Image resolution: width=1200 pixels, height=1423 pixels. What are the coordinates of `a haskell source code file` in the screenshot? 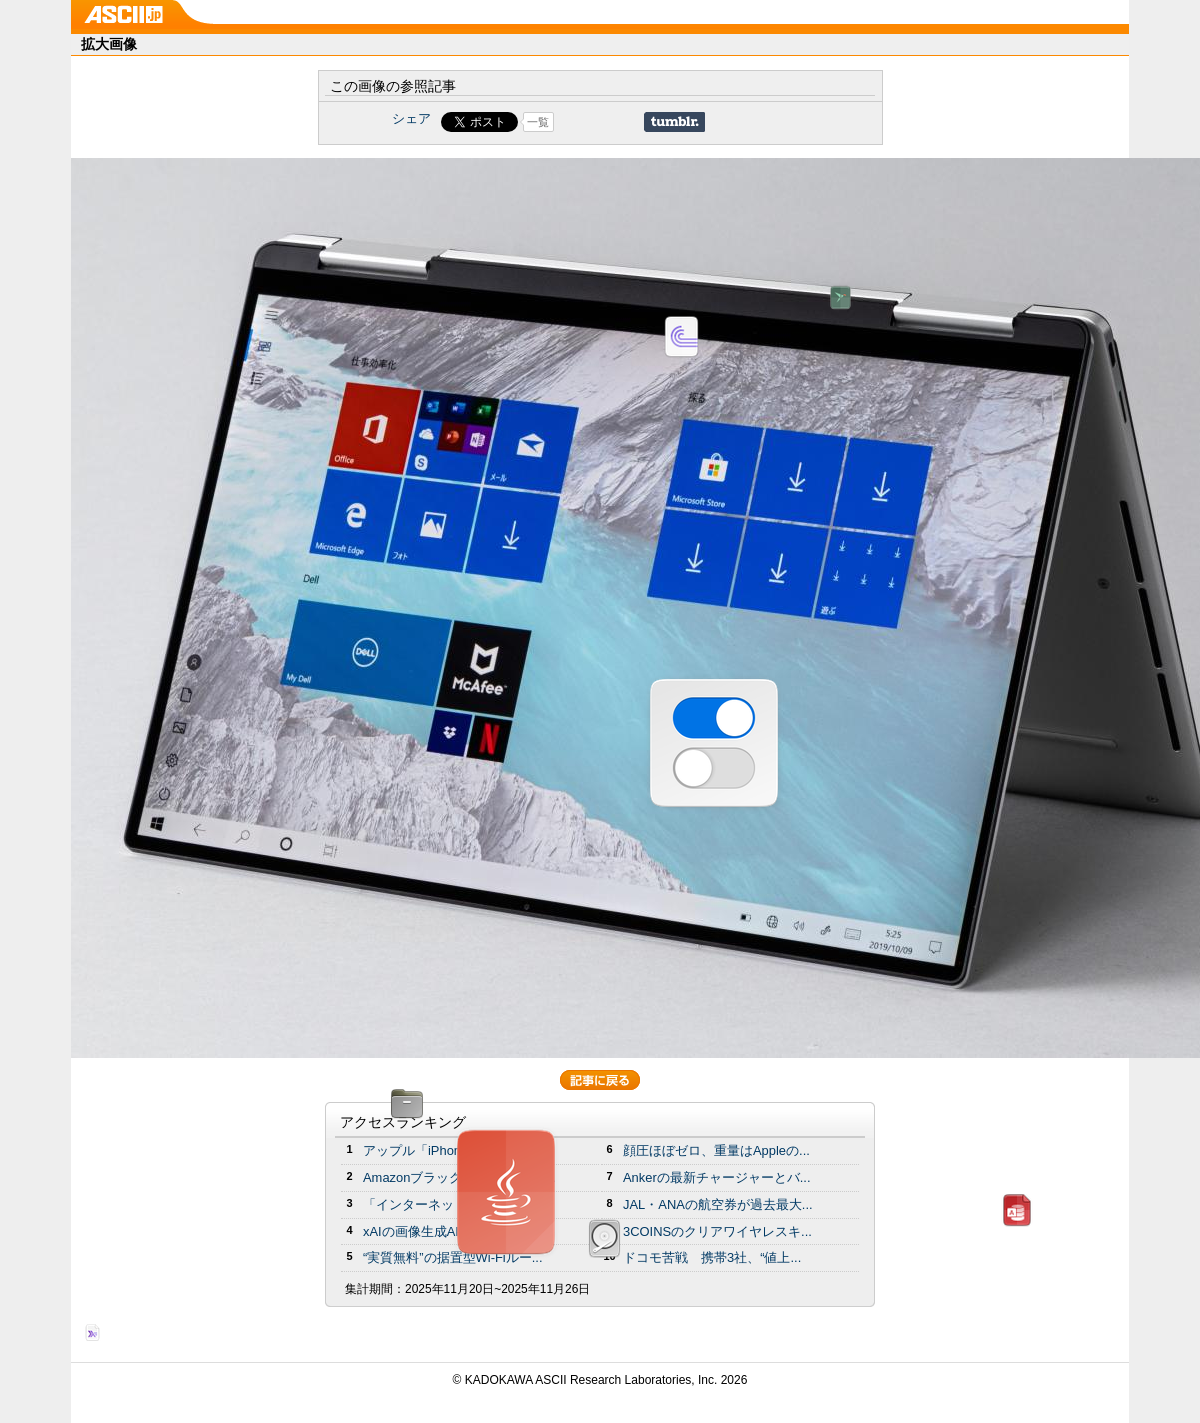 It's located at (92, 1332).